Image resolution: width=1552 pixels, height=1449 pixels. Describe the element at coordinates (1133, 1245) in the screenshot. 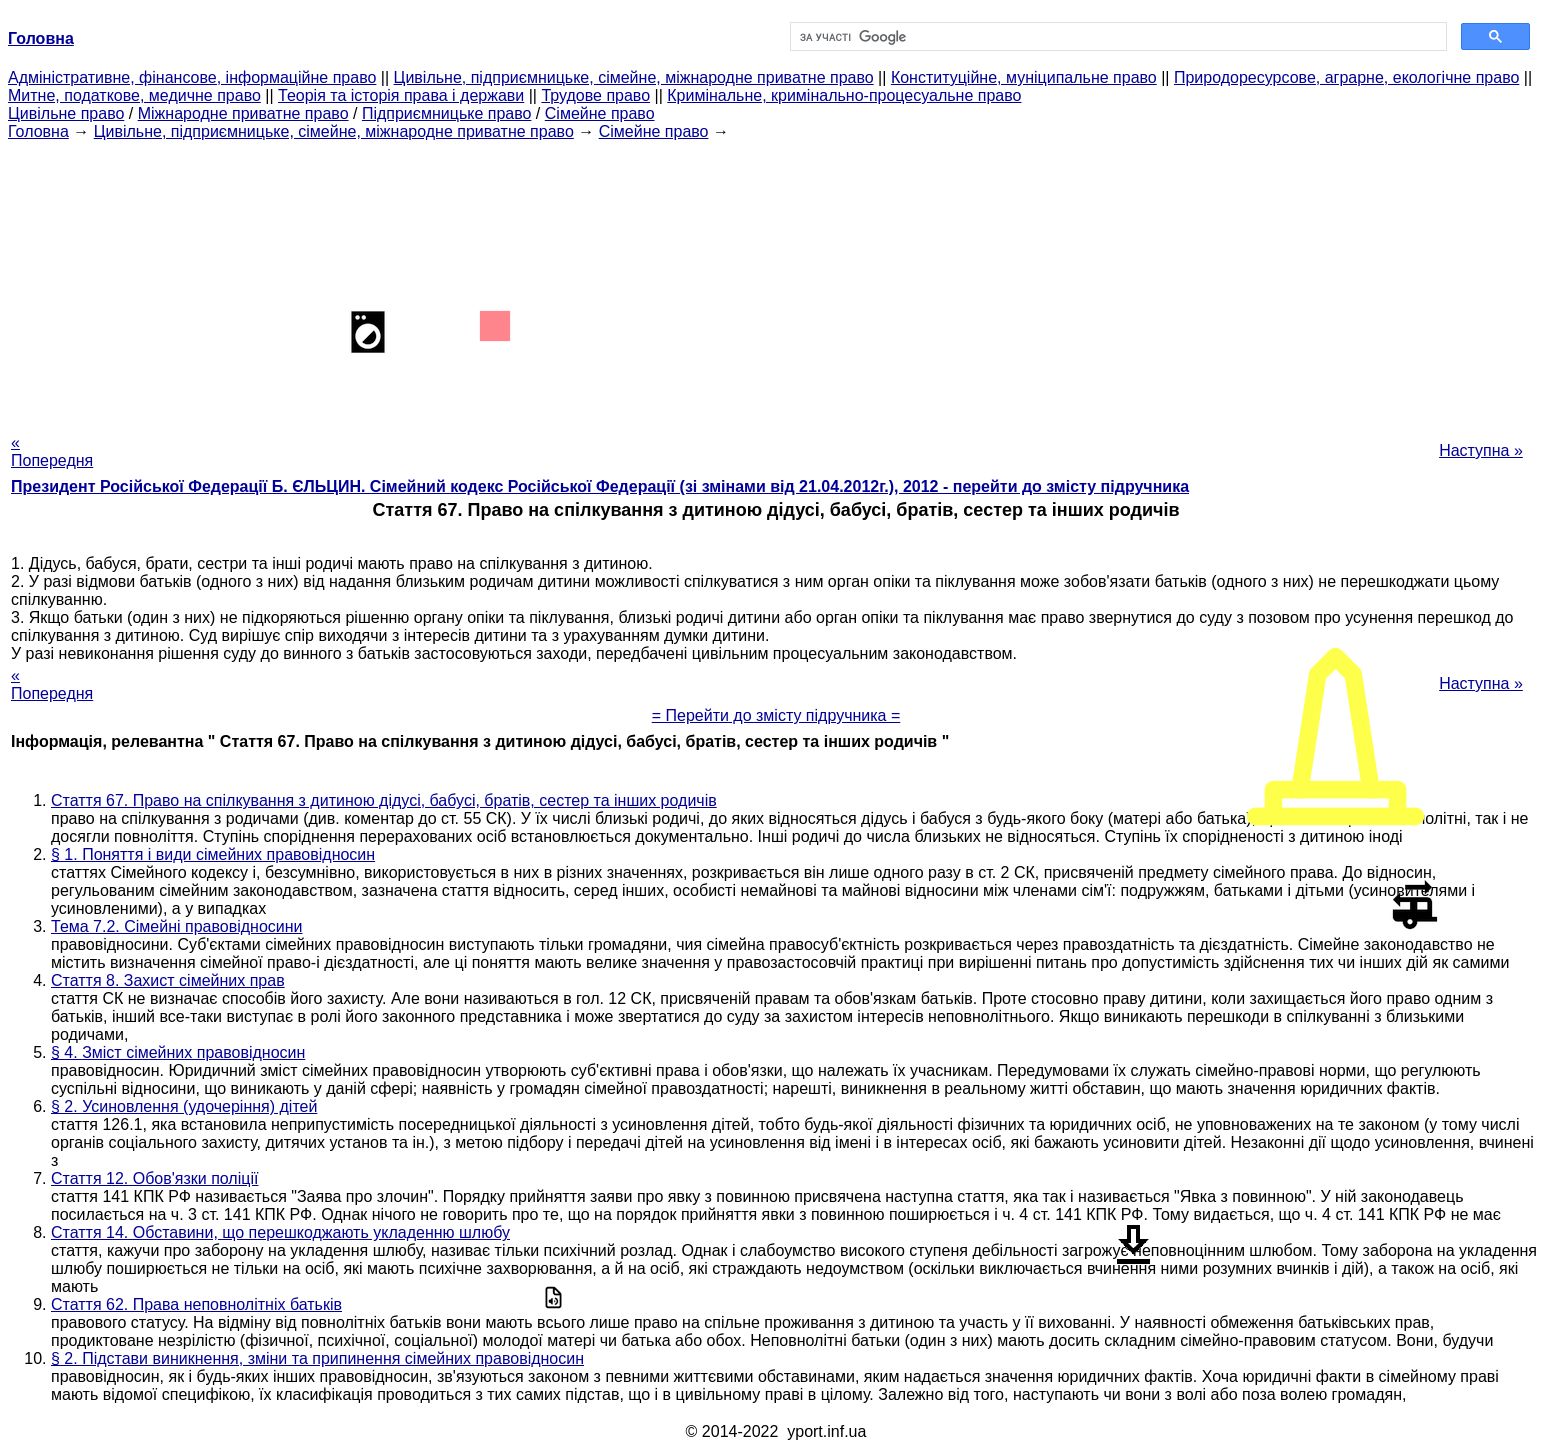

I see `download a file` at that location.